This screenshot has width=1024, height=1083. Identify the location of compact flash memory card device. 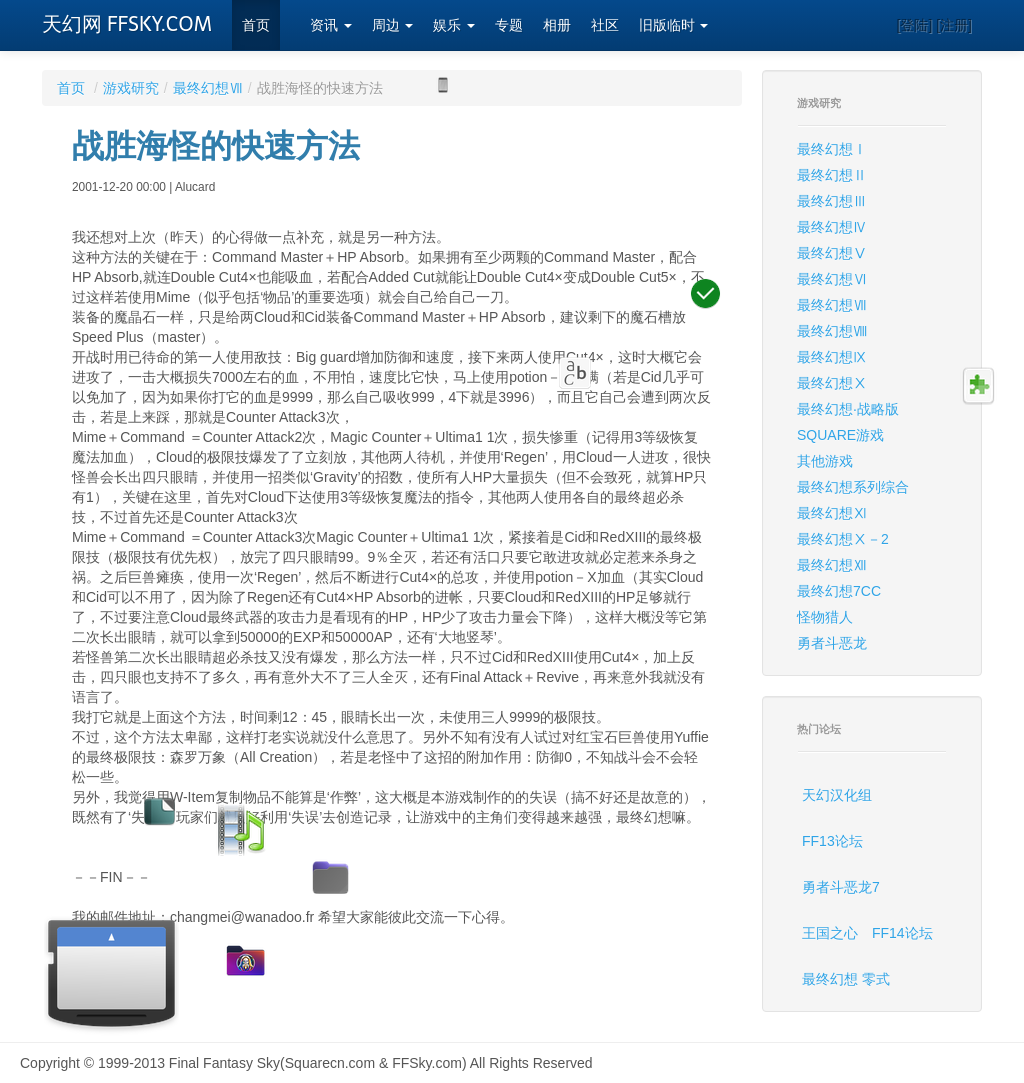
(111, 974).